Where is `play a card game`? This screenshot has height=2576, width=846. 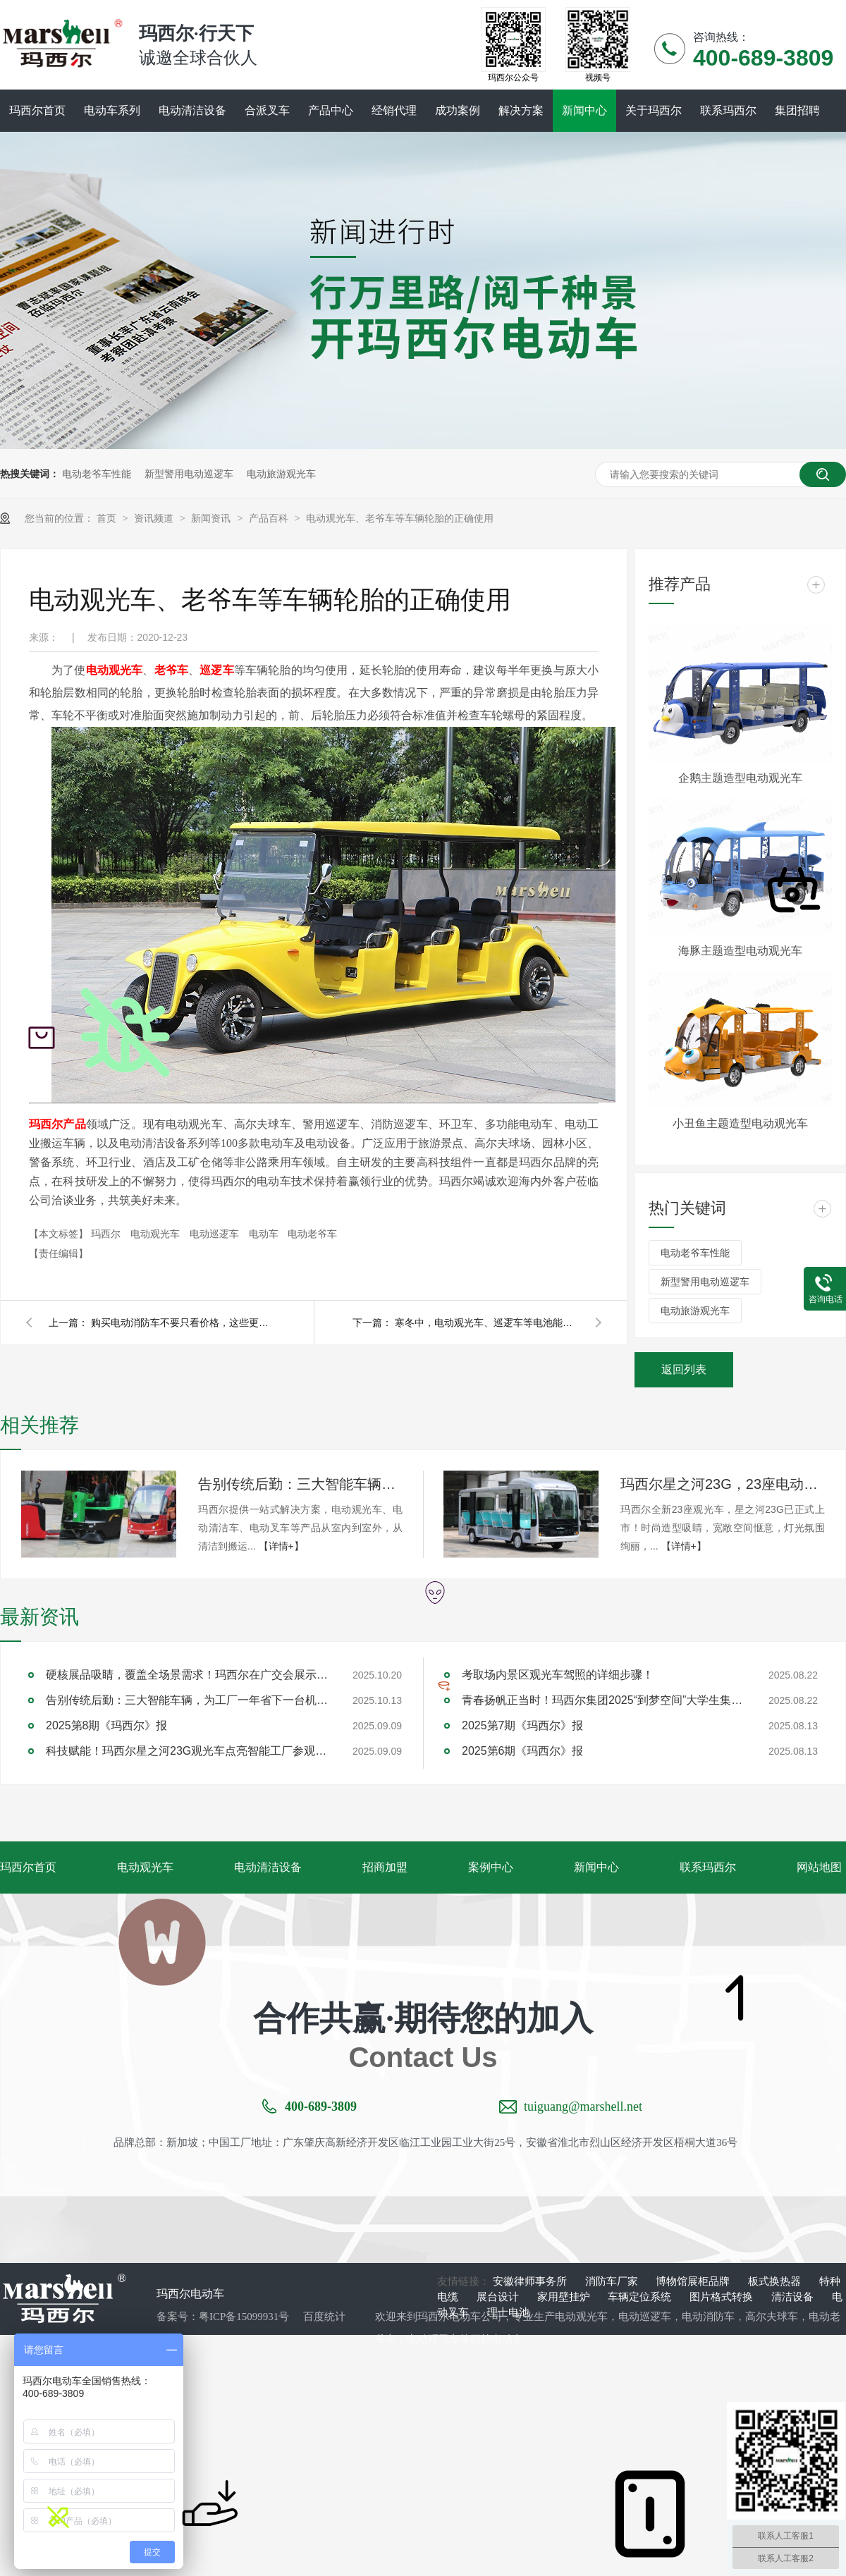 play a card game is located at coordinates (650, 2514).